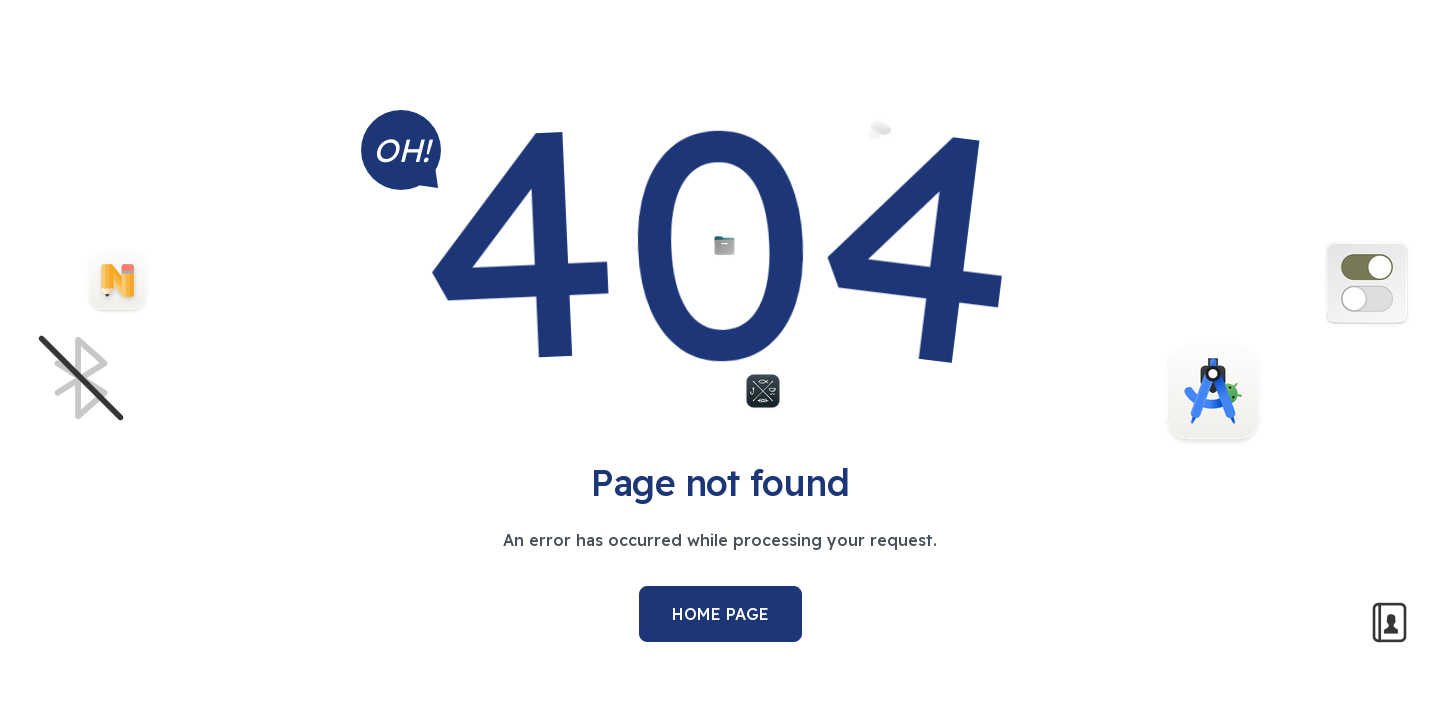  What do you see at coordinates (81, 378) in the screenshot?
I see `indicates bluetooth is turned off or disabled` at bounding box center [81, 378].